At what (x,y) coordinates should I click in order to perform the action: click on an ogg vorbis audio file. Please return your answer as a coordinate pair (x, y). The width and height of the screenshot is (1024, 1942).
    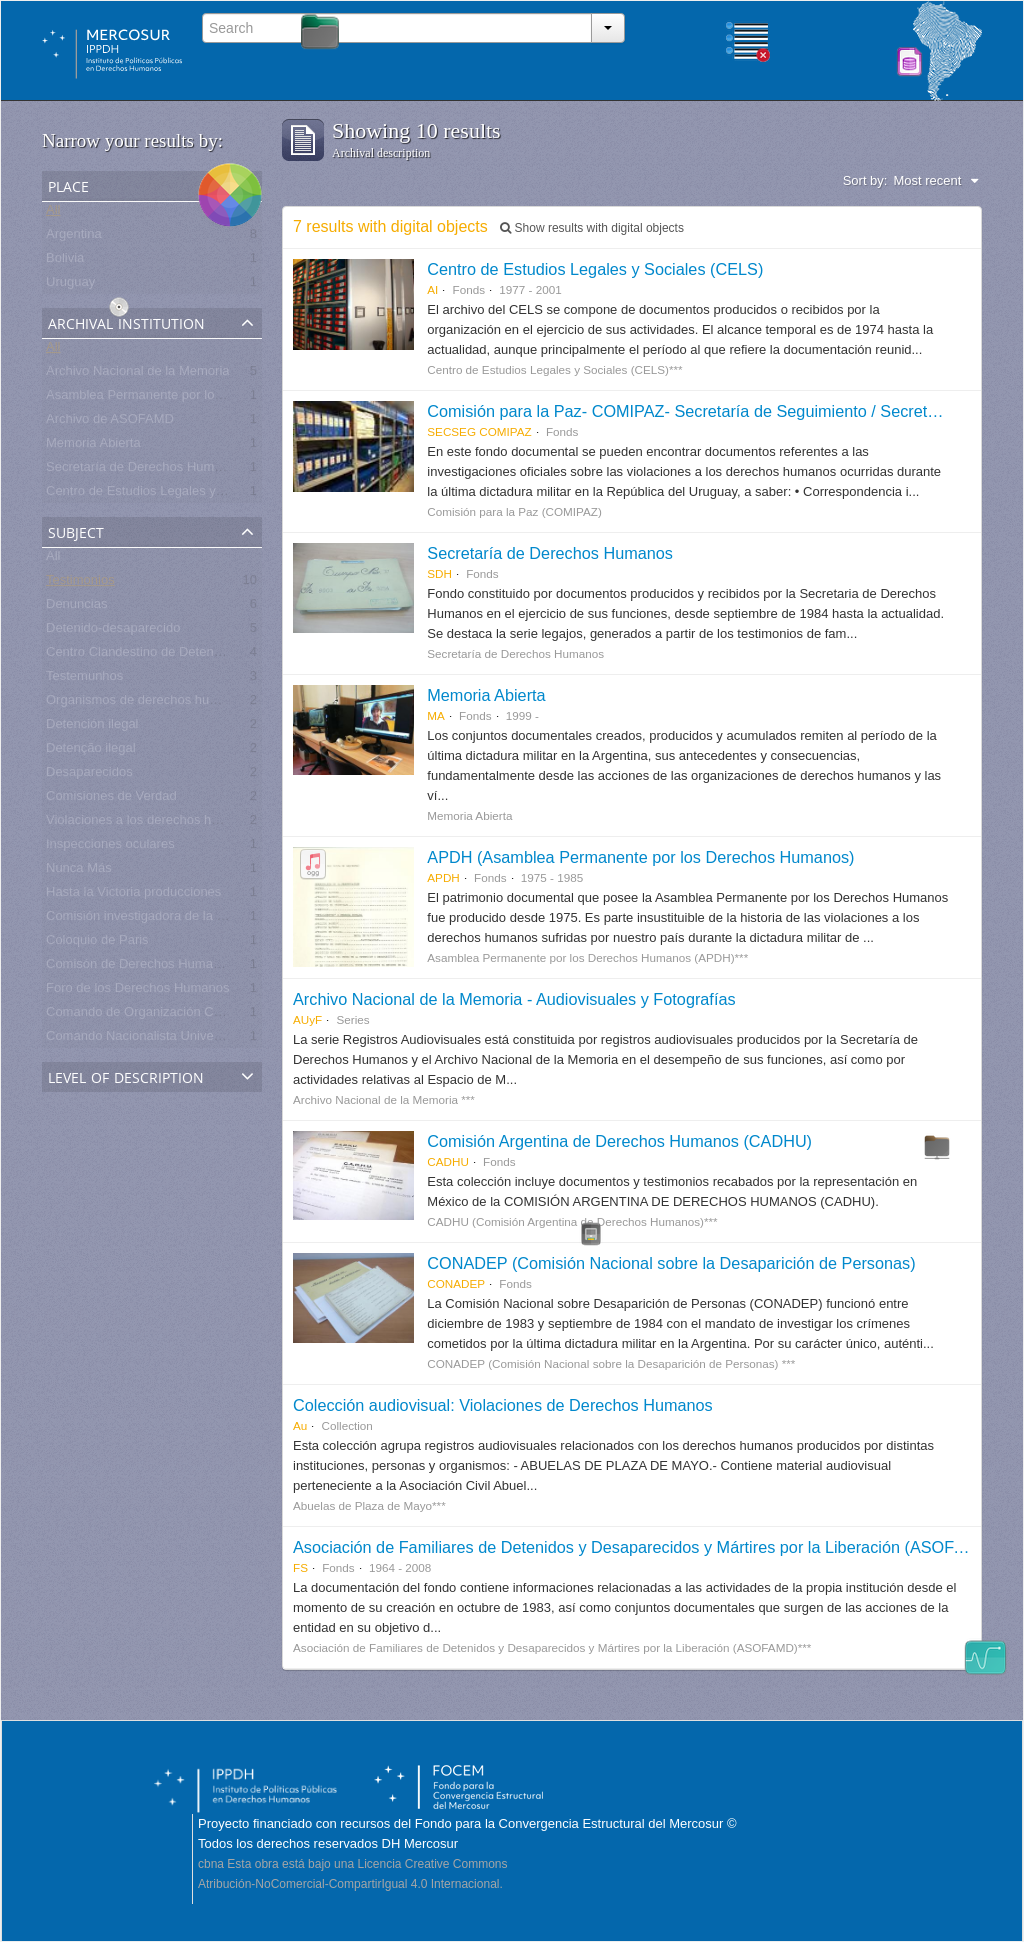
    Looking at the image, I should click on (313, 864).